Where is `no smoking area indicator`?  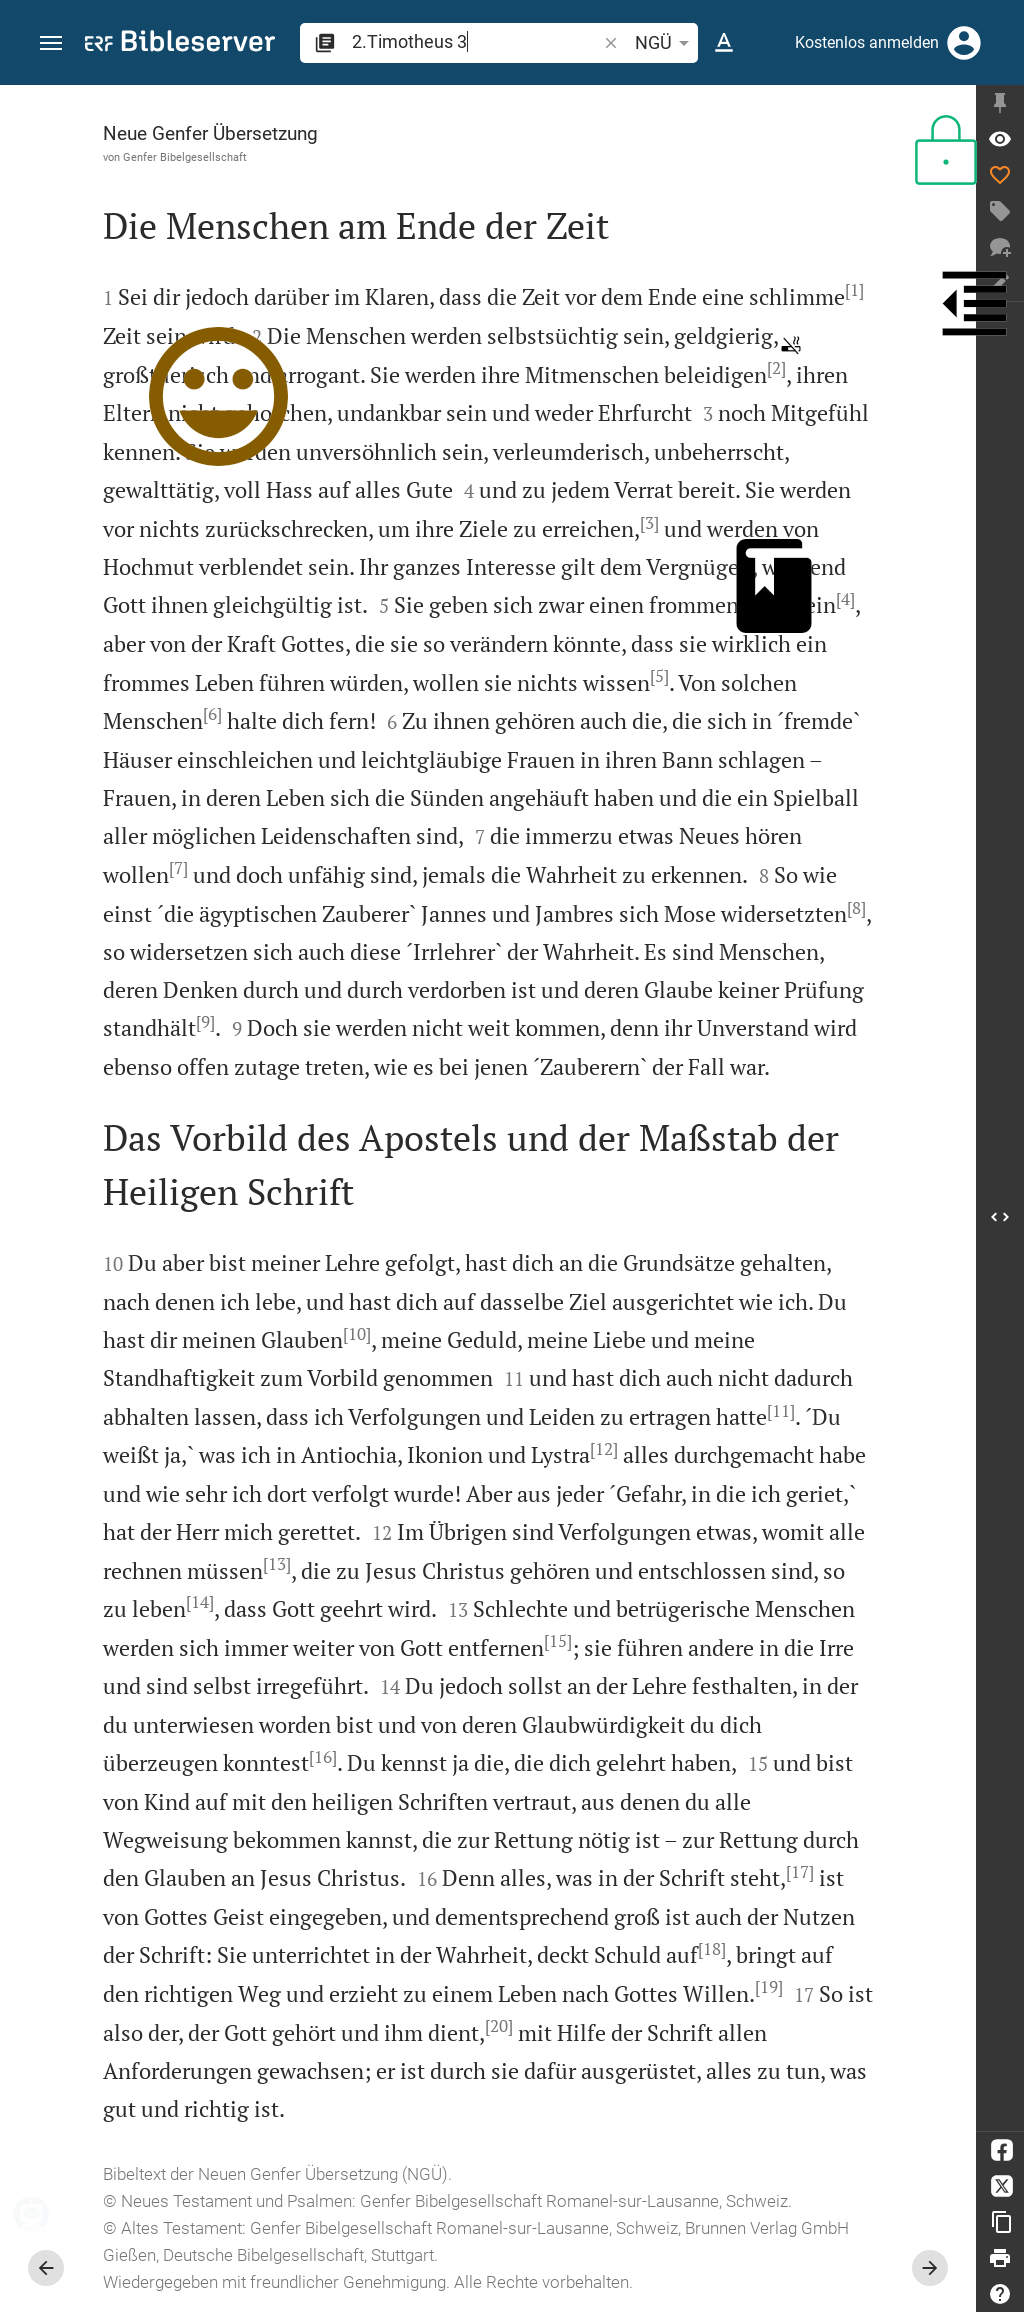 no smoking area indicator is located at coordinates (791, 346).